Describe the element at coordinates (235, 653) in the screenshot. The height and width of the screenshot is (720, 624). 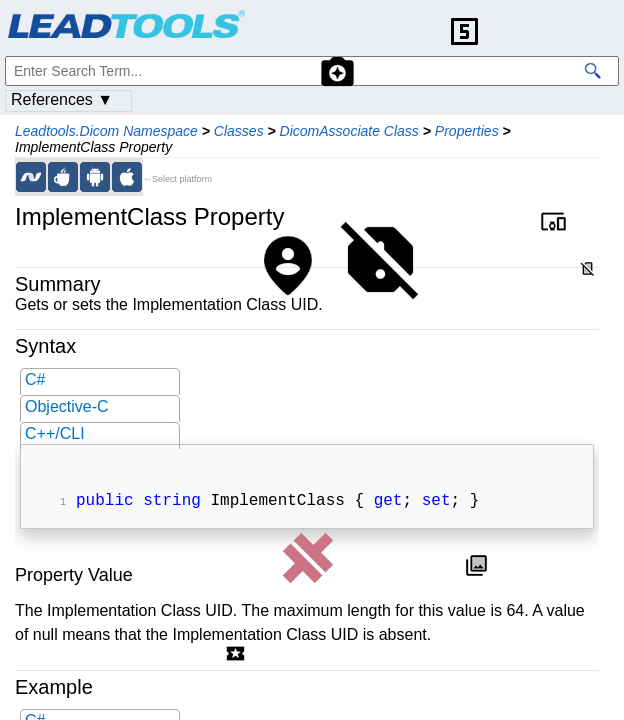
I see `view local events or activities` at that location.